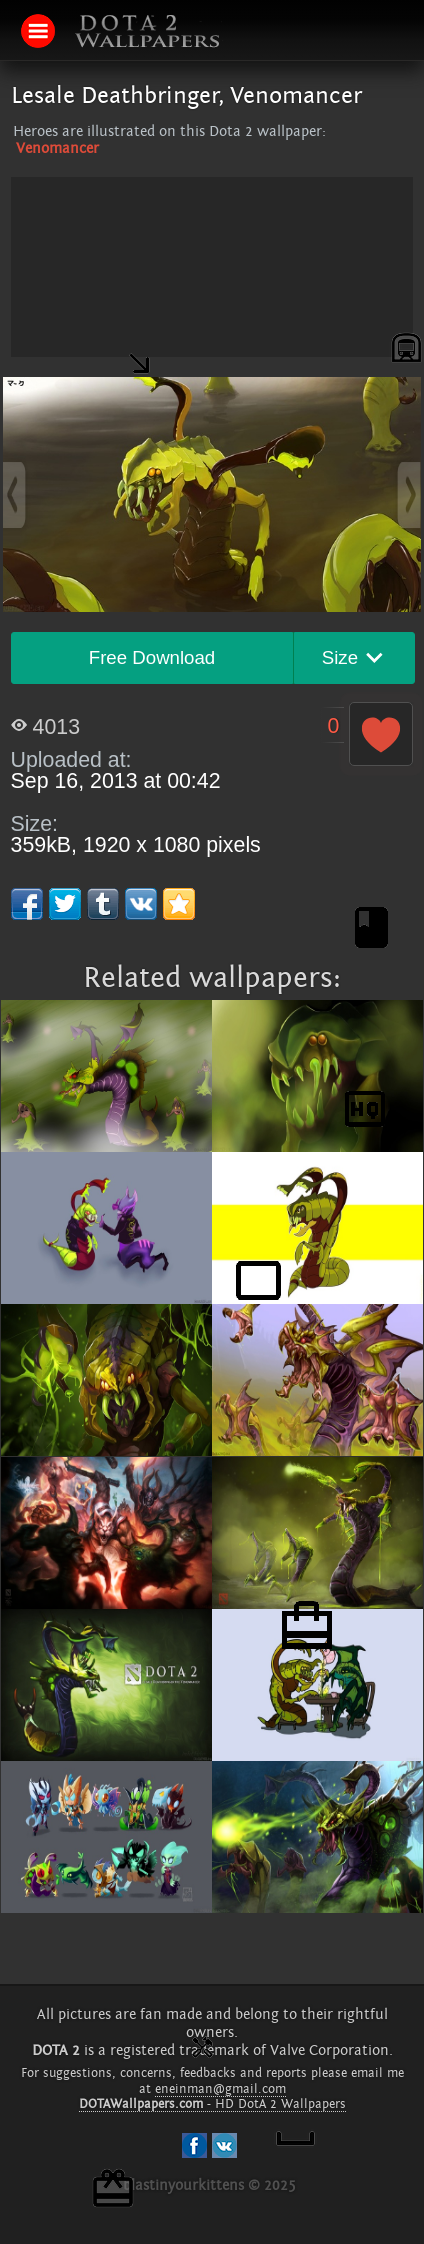  What do you see at coordinates (139, 363) in the screenshot?
I see `navigate to the next item below` at bounding box center [139, 363].